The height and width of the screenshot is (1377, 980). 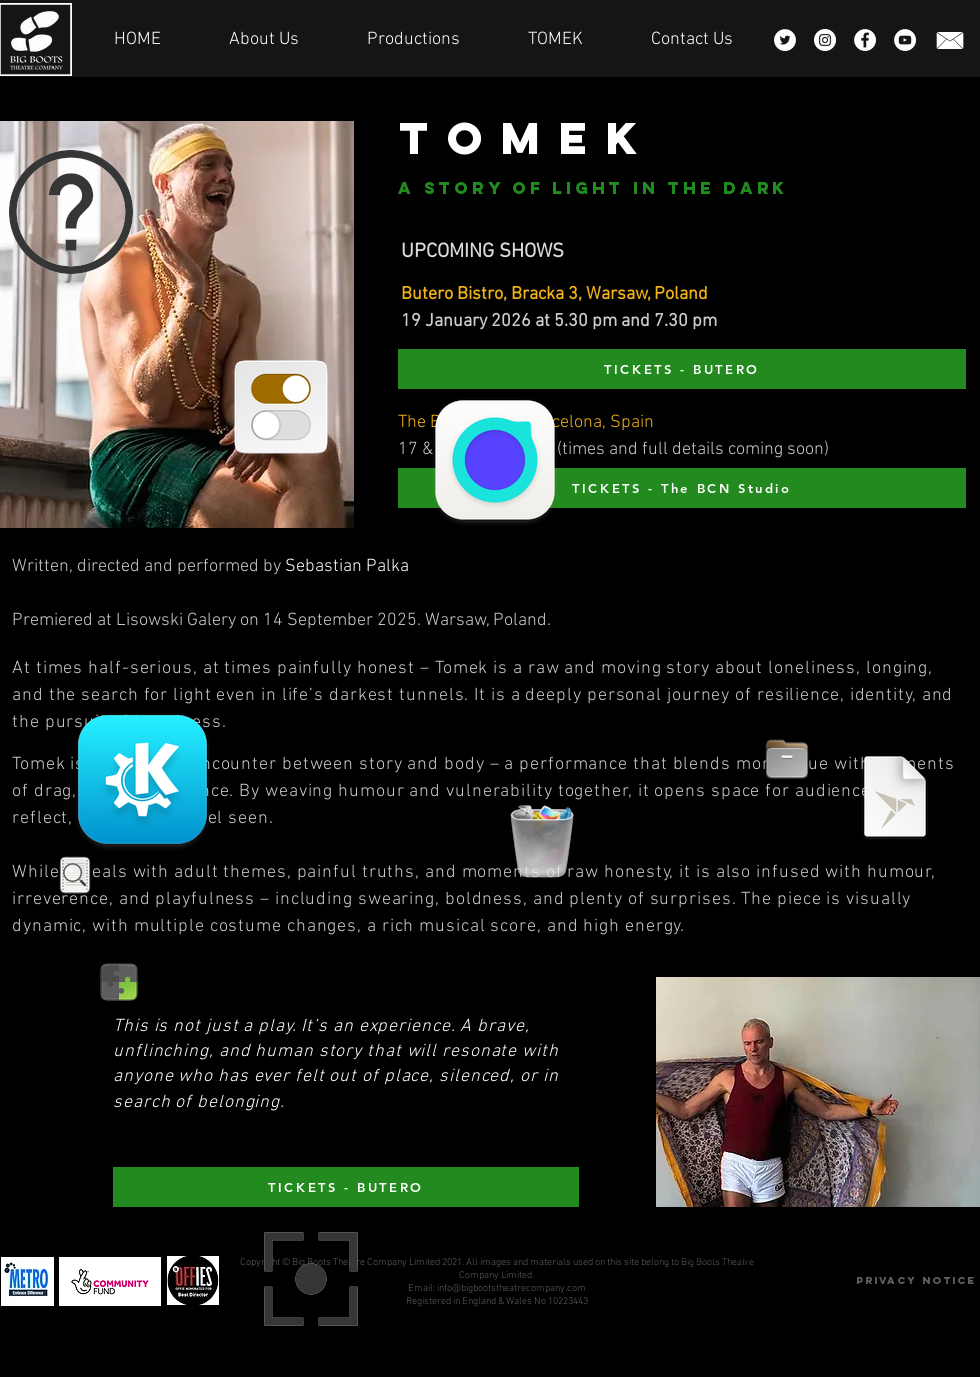 I want to click on launch kde desktop environment settings, so click(x=142, y=779).